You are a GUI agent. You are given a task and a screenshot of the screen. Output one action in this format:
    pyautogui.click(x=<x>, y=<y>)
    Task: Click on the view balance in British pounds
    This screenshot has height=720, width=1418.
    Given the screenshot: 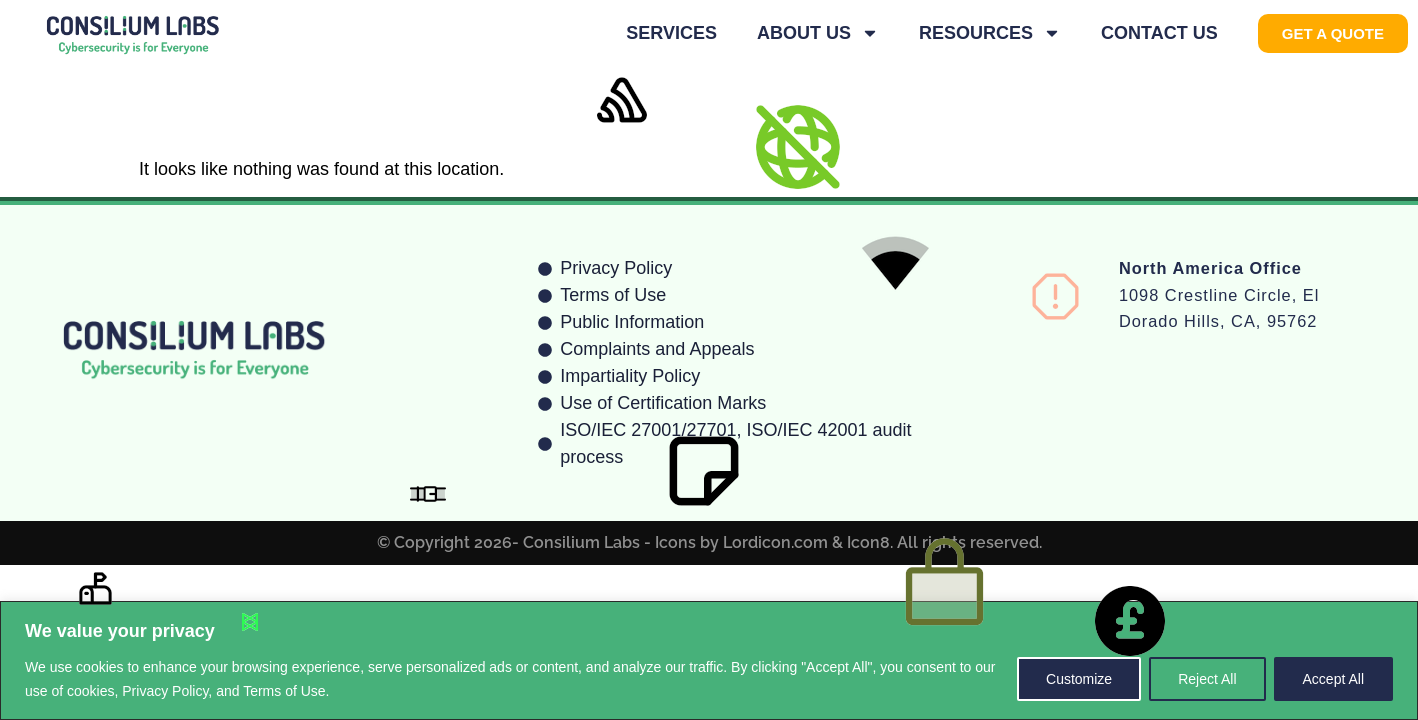 What is the action you would take?
    pyautogui.click(x=1130, y=621)
    